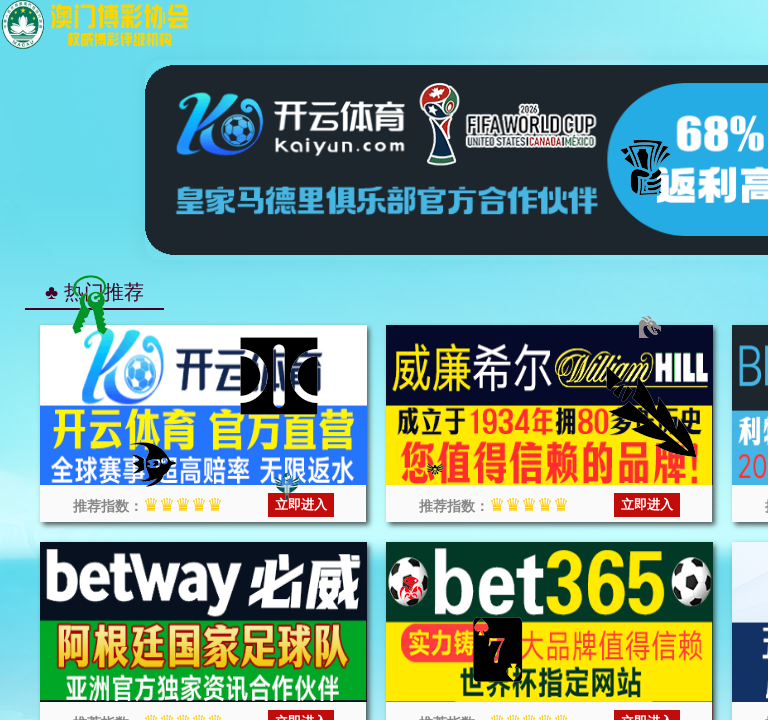 The height and width of the screenshot is (720, 768). I want to click on equip a spear weapon in game, so click(651, 412).